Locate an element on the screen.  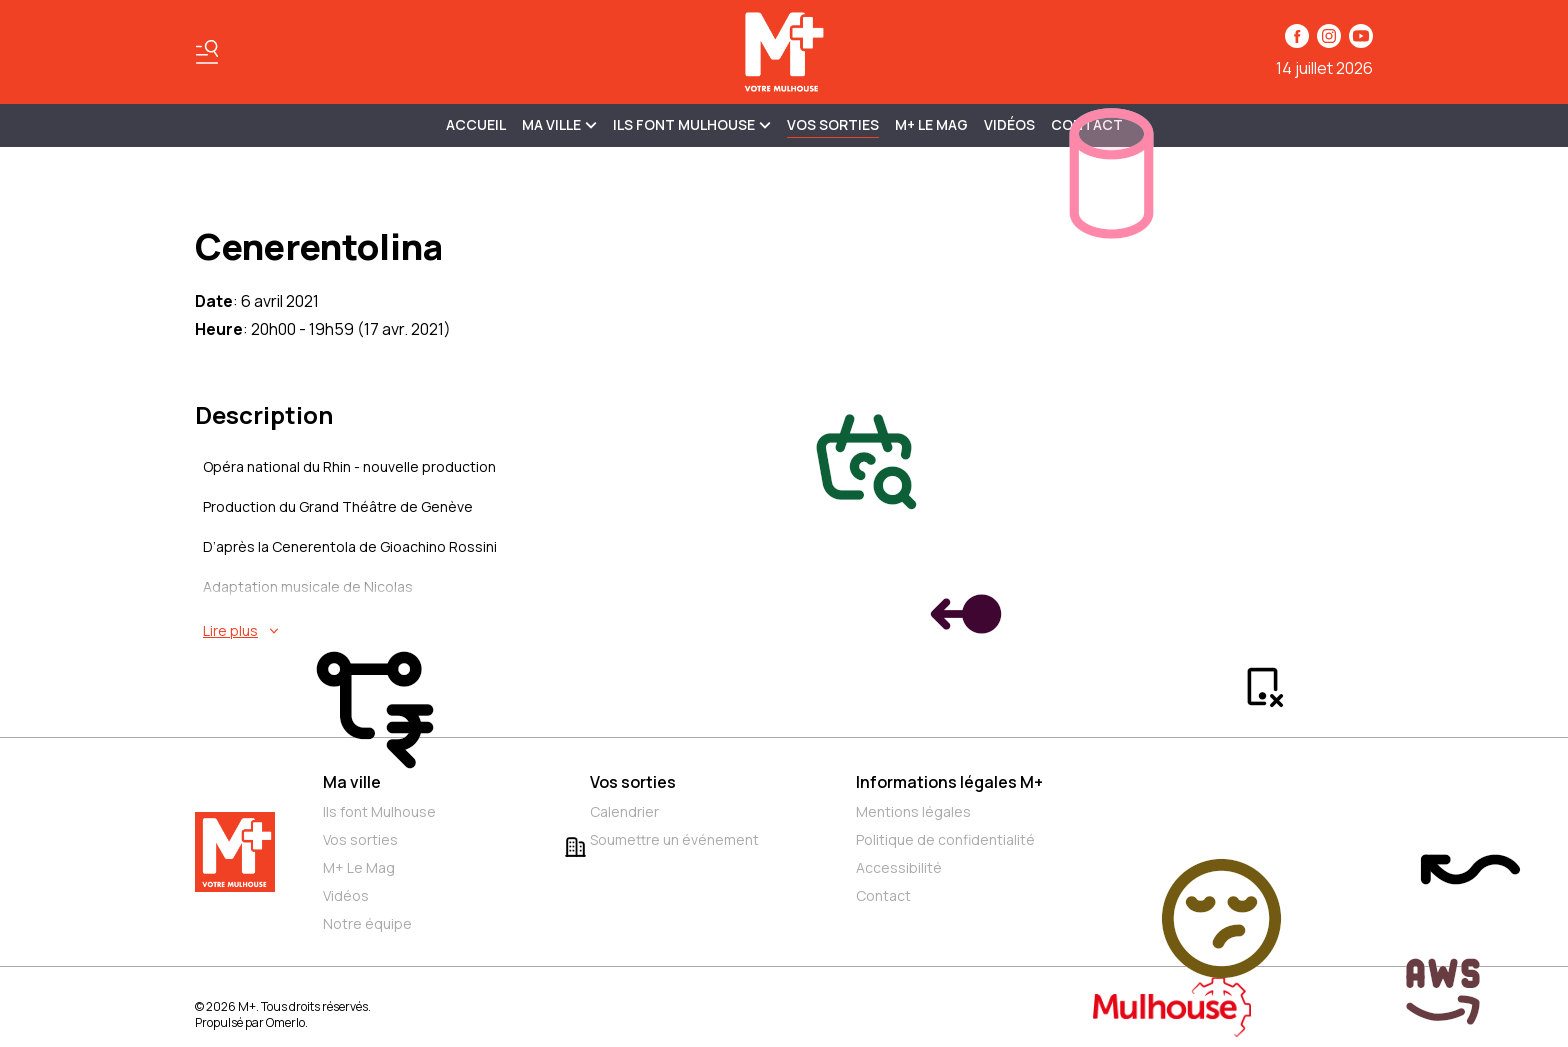
access Amazon Web Services console is located at coordinates (1443, 988).